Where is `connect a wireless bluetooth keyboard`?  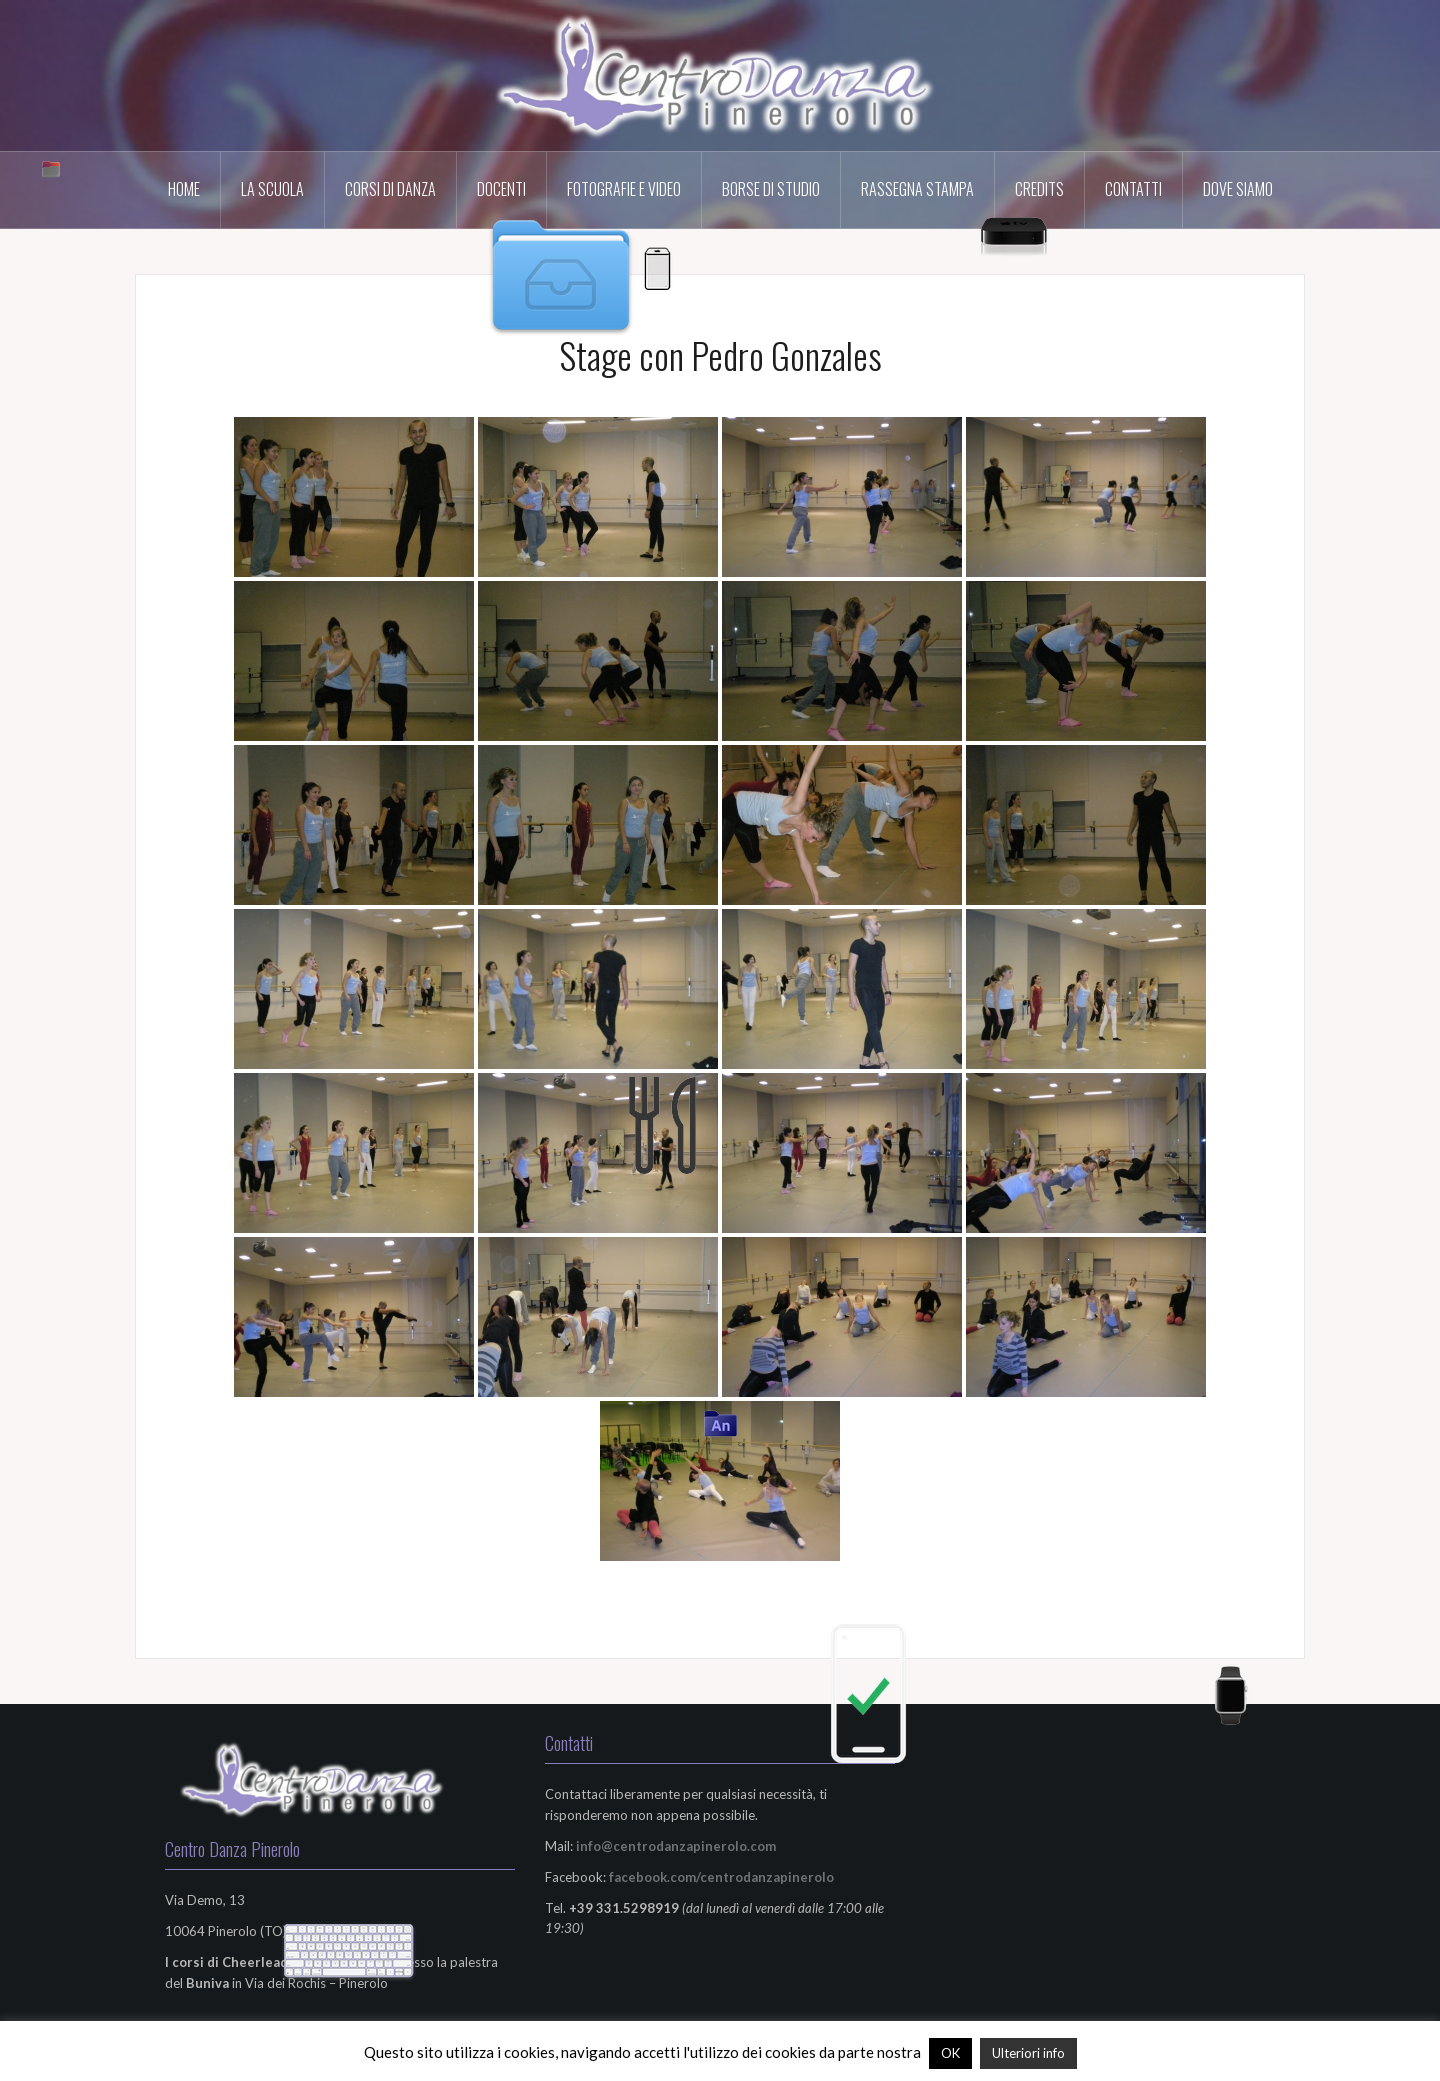 connect a wireless bluetooth keyboard is located at coordinates (348, 1950).